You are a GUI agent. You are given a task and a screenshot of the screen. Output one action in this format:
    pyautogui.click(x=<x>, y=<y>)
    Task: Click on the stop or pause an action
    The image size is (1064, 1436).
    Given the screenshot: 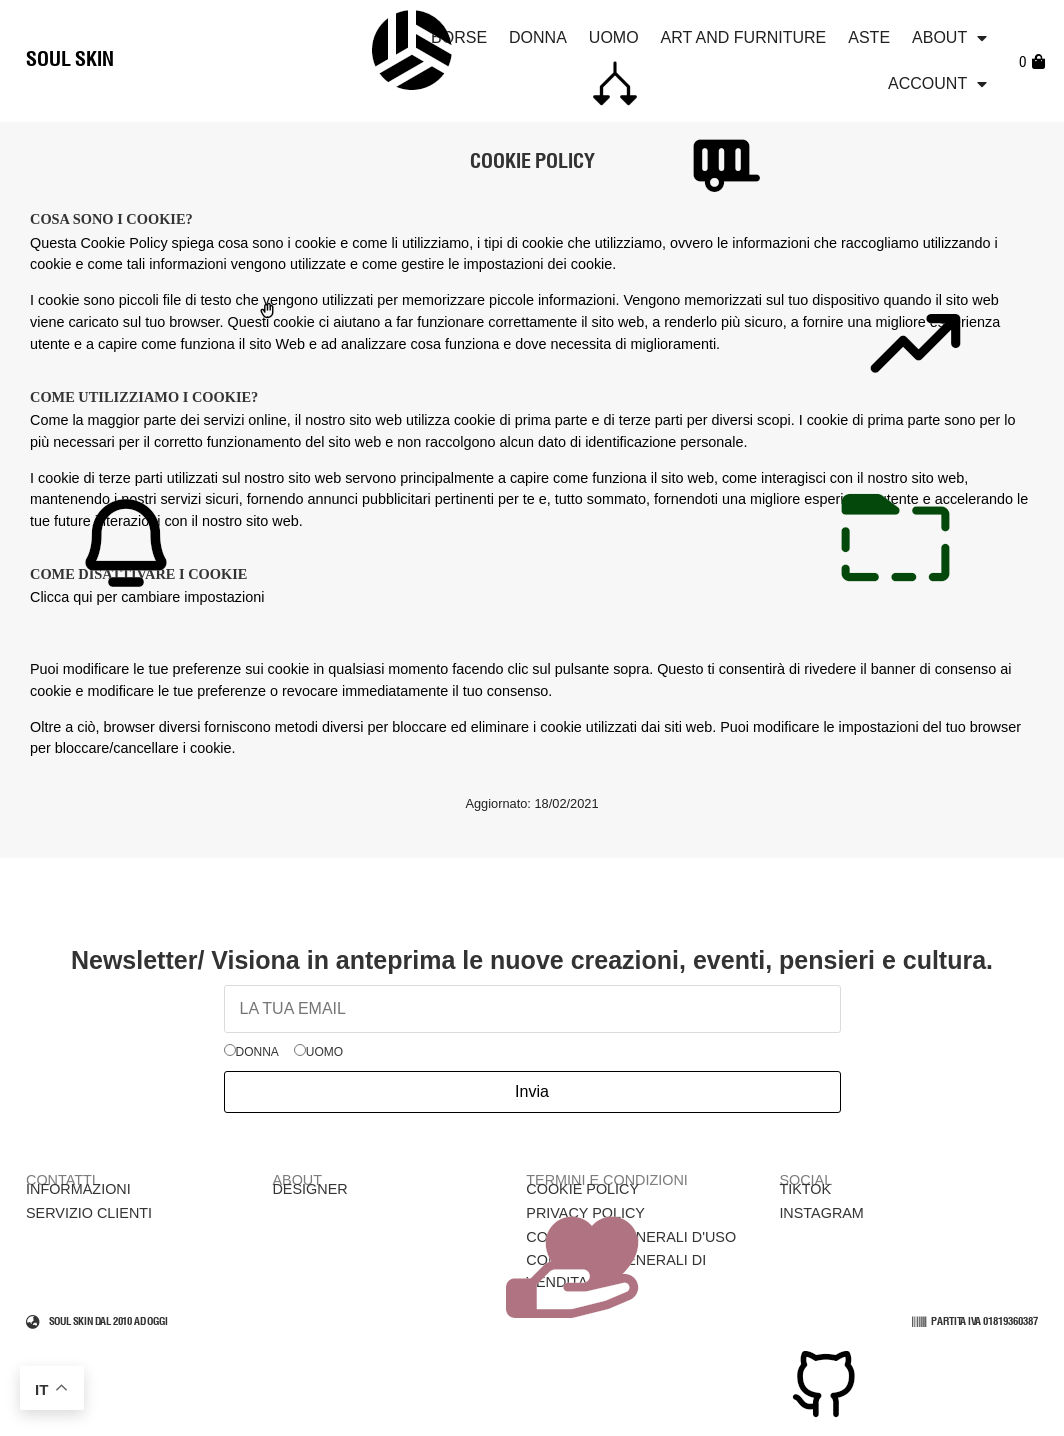 What is the action you would take?
    pyautogui.click(x=267, y=310)
    